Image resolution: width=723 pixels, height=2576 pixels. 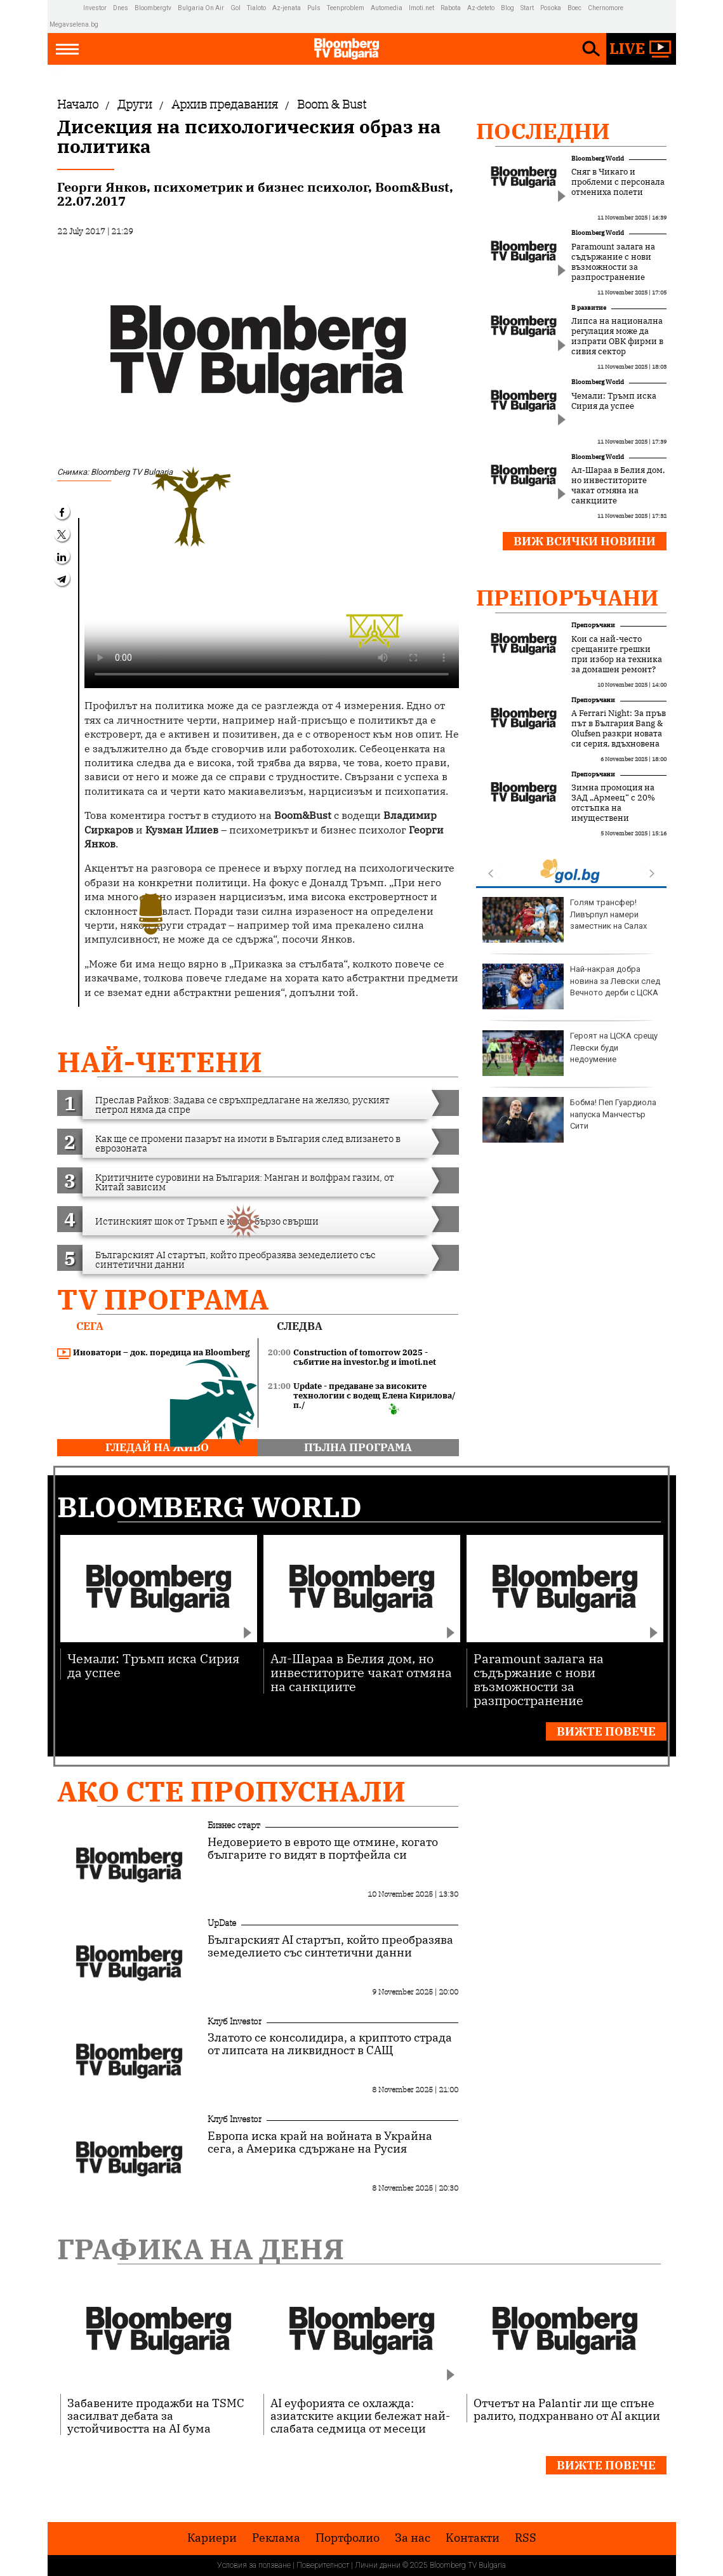 I want to click on indicates a fire and ice element or dual-type ability, so click(x=243, y=1221).